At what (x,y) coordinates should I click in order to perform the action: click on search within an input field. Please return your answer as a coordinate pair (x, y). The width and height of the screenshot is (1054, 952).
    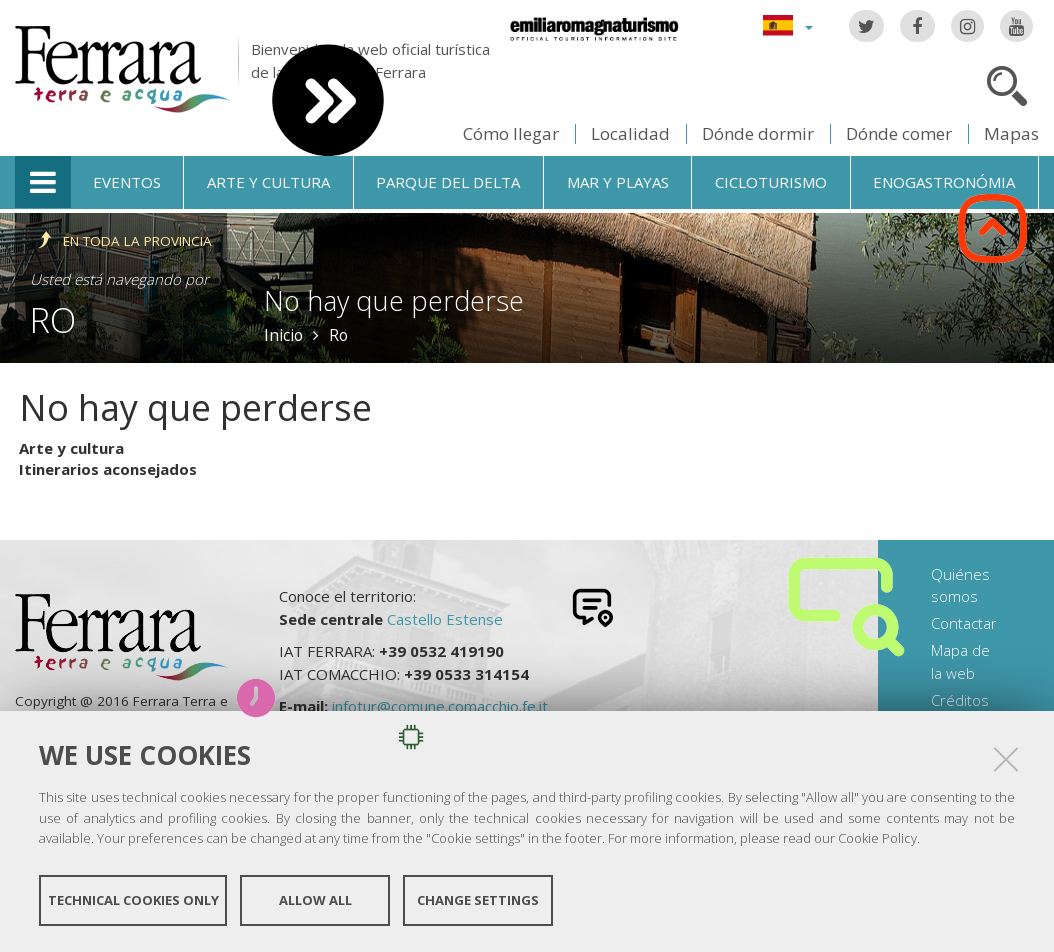
    Looking at the image, I should click on (840, 592).